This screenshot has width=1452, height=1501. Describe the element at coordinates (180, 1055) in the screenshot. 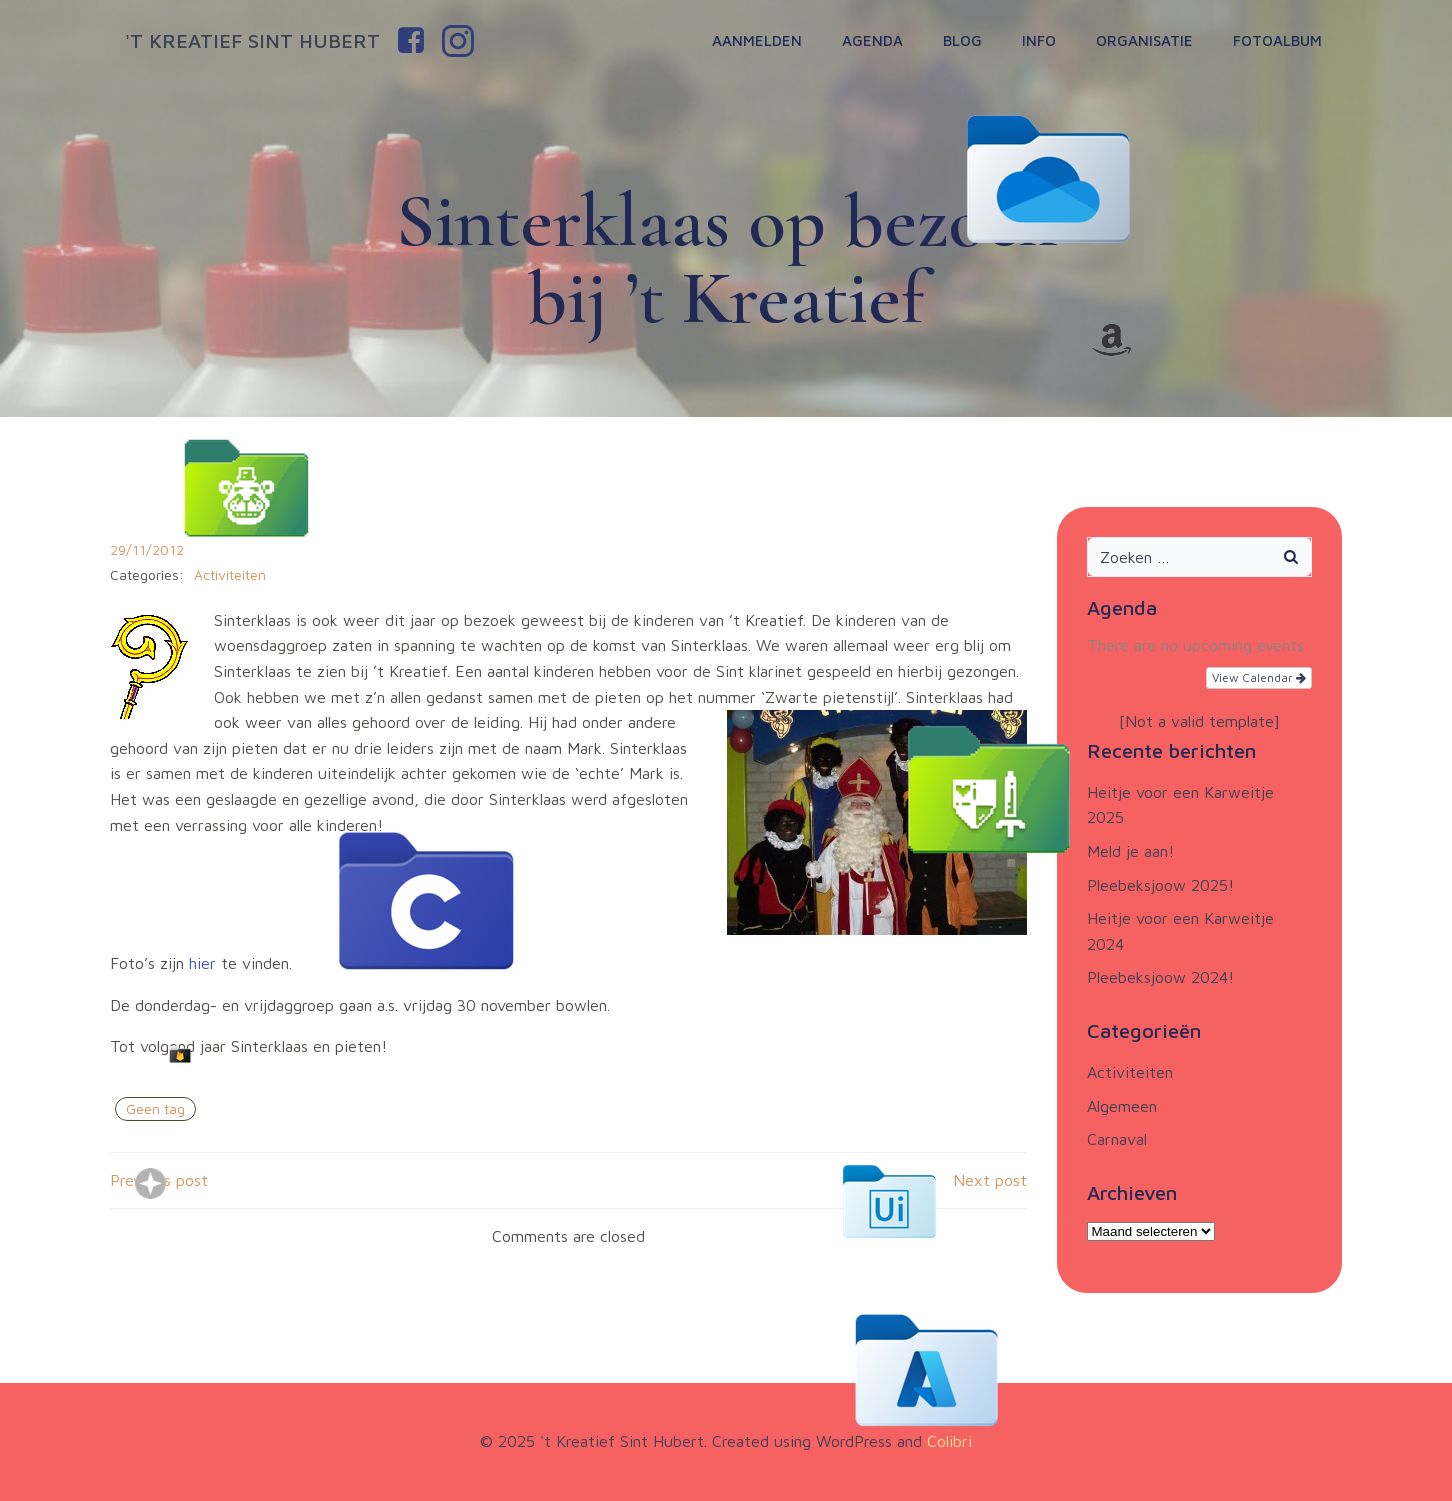

I see `open firebase project folder` at that location.